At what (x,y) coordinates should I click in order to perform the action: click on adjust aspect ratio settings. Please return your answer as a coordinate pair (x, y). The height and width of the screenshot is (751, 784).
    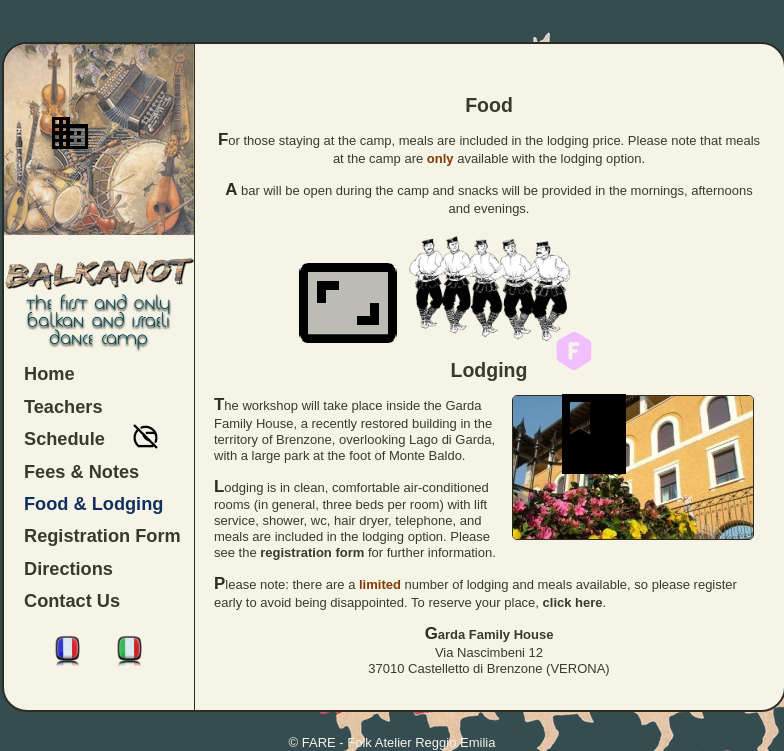
    Looking at the image, I should click on (348, 303).